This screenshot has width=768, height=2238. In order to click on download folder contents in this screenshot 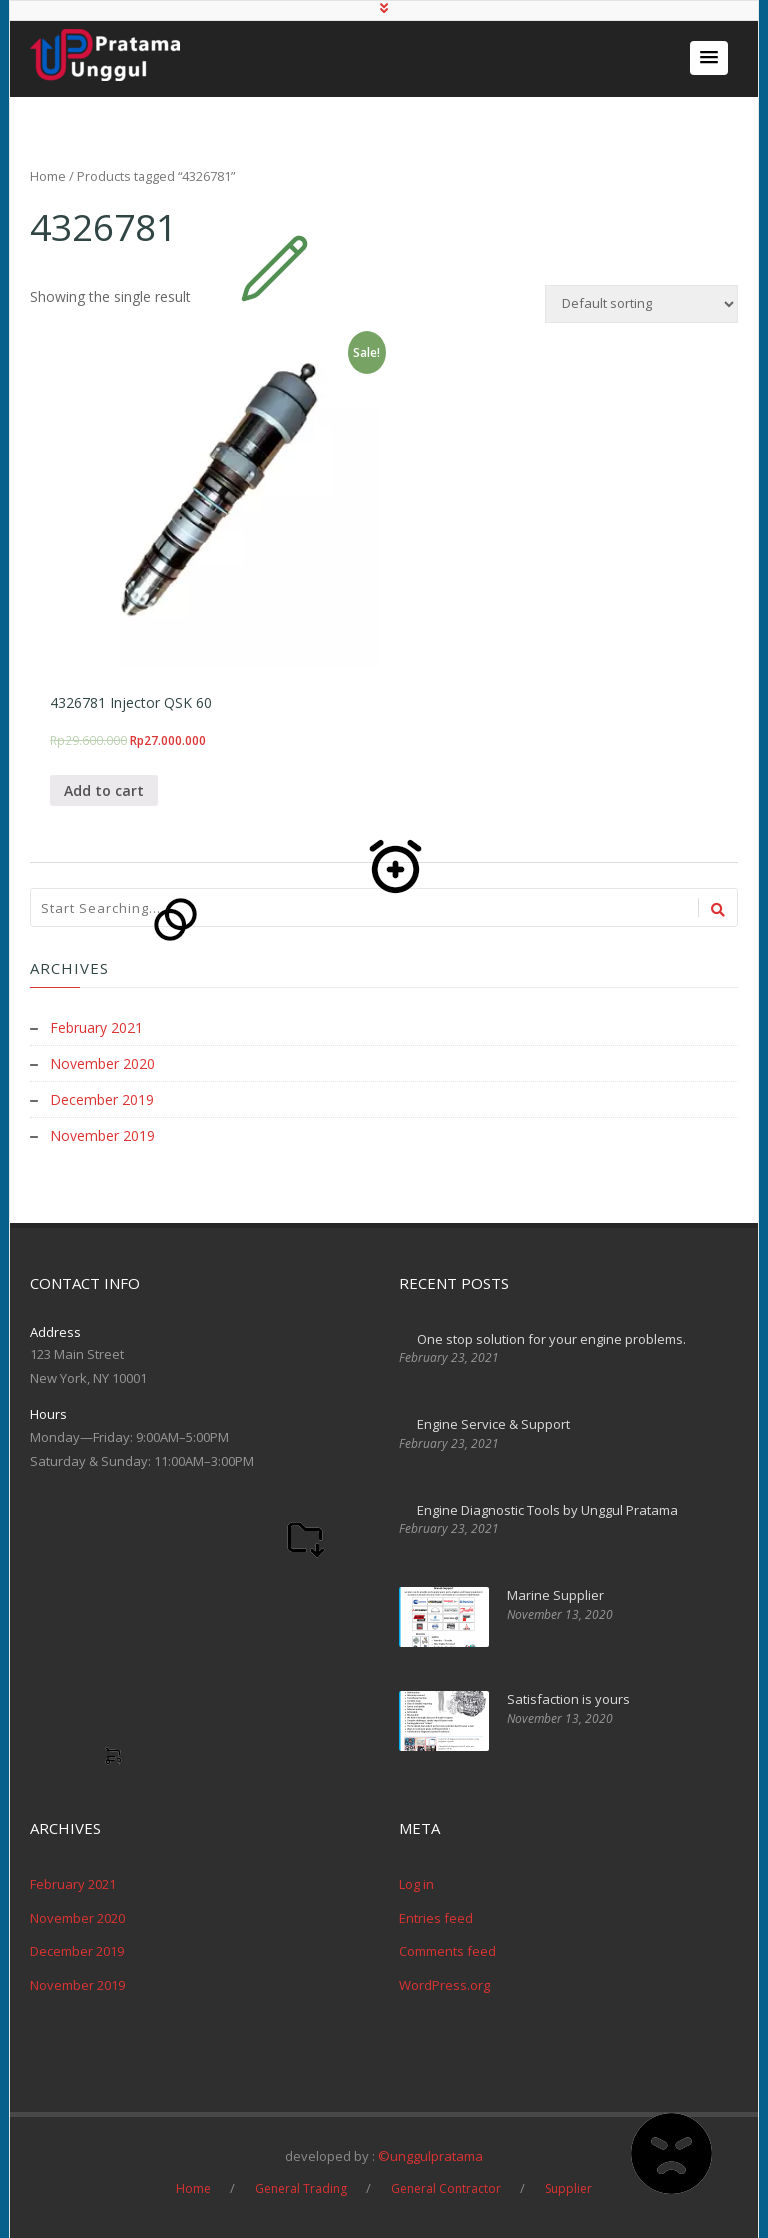, I will do `click(305, 1538)`.